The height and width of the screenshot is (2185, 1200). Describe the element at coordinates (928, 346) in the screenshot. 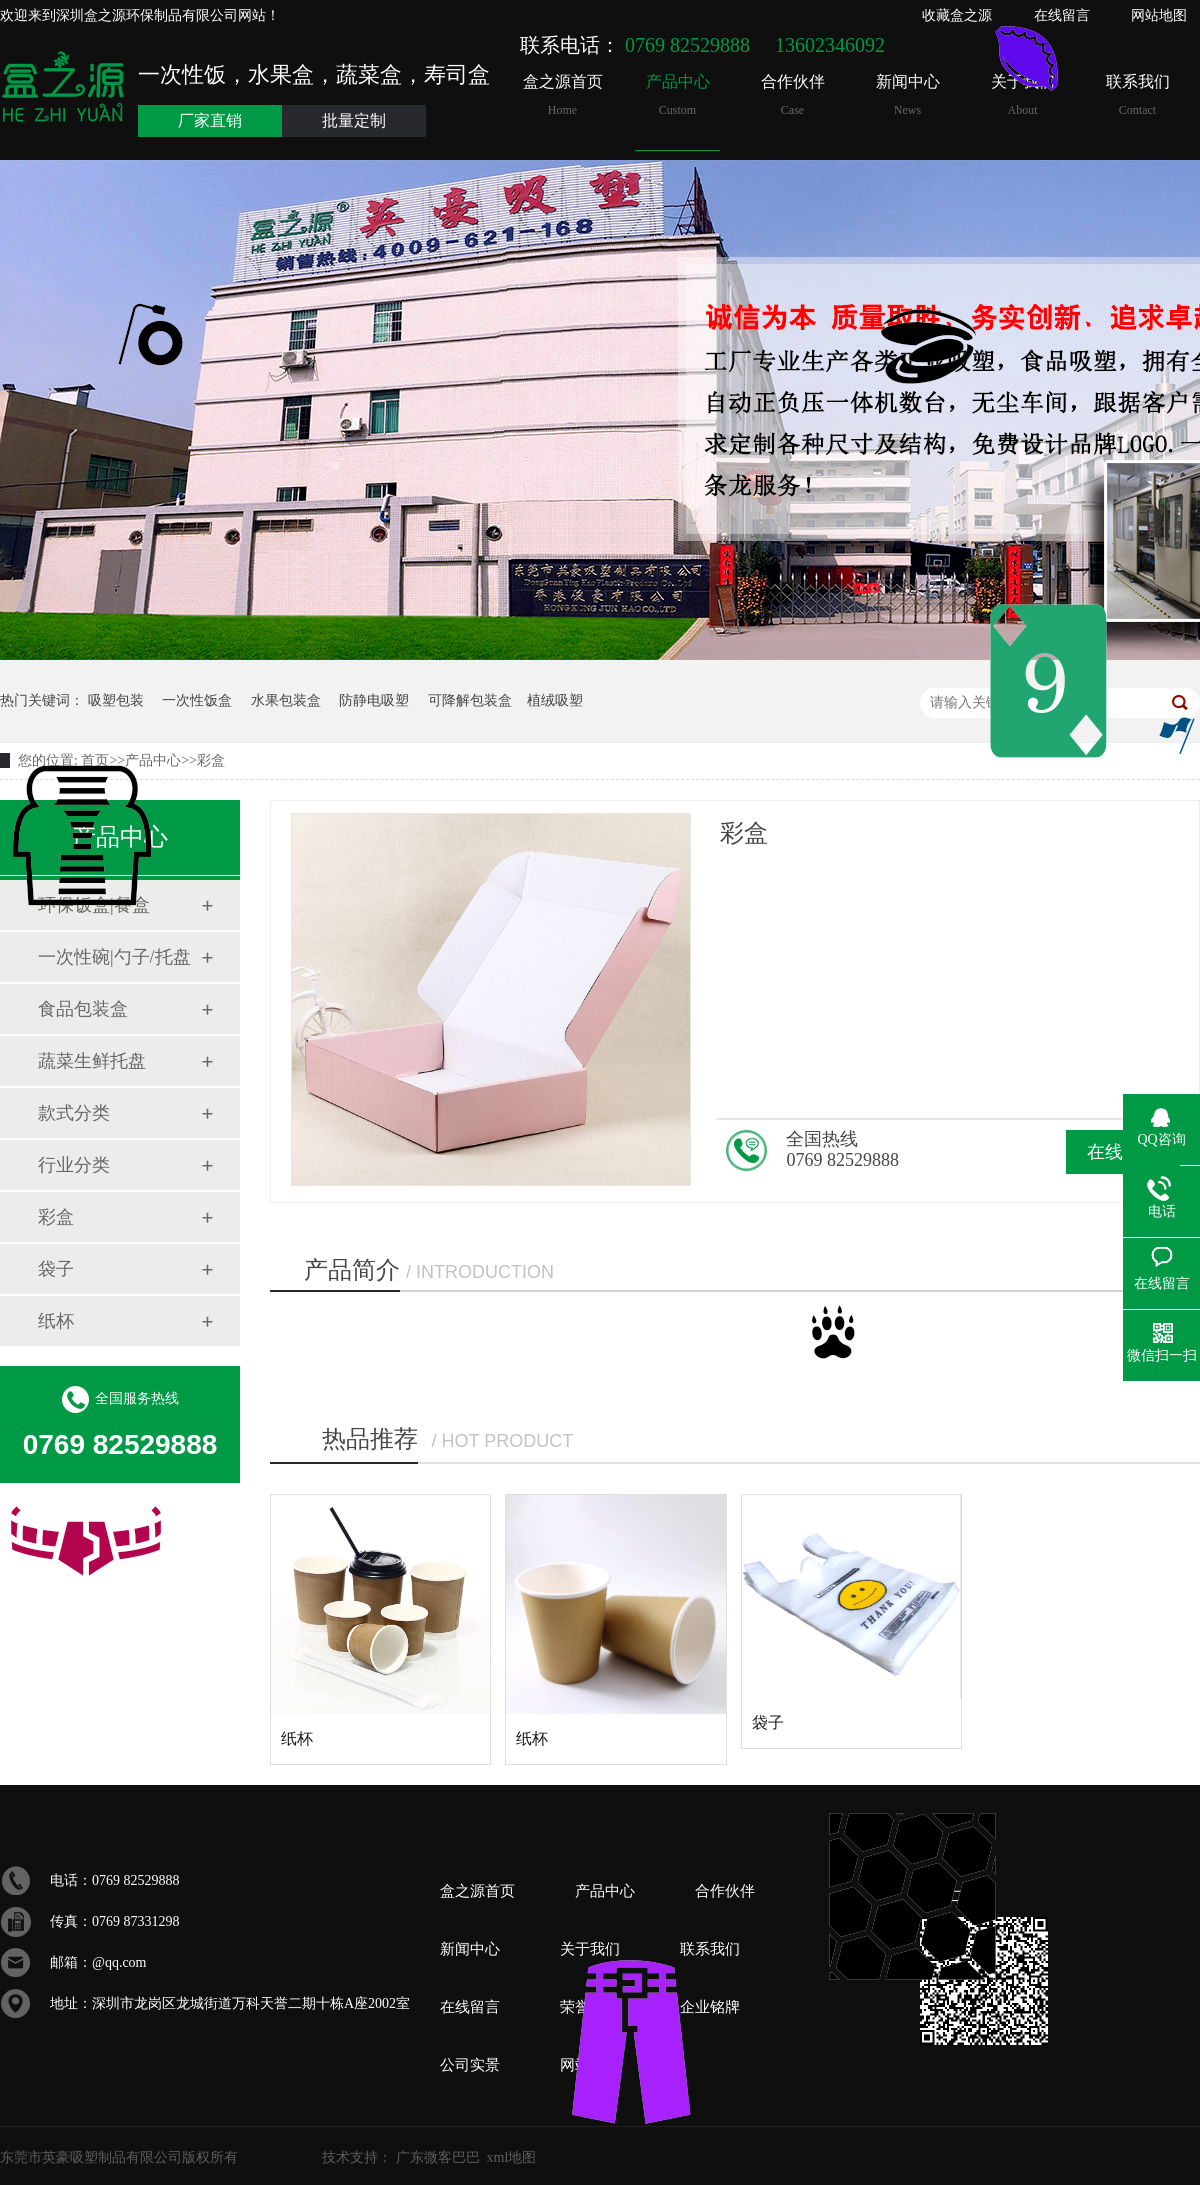

I see `indicates seafood or shellfish category` at that location.